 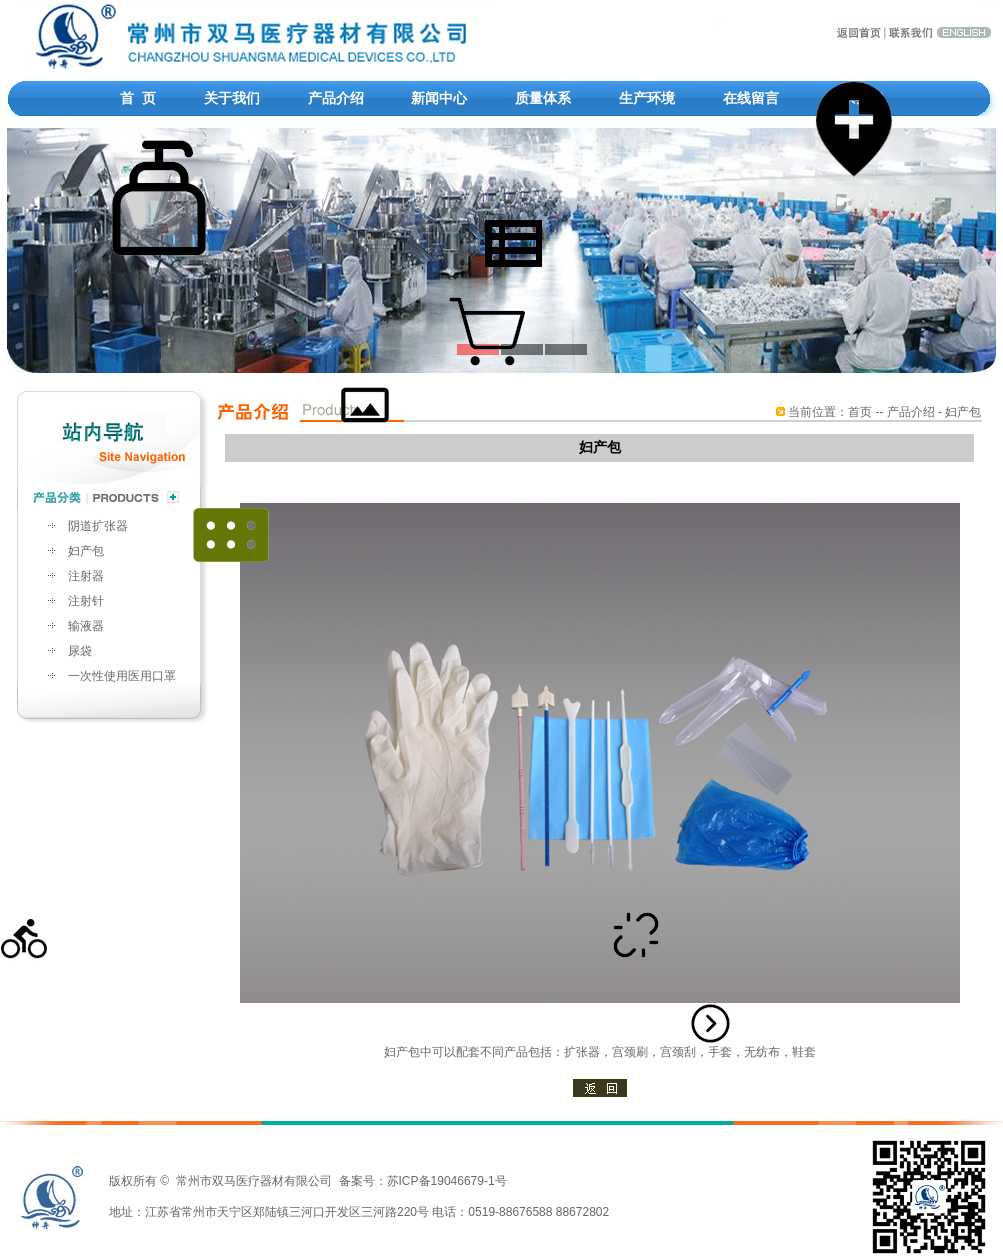 What do you see at coordinates (365, 405) in the screenshot?
I see `view panorama or wide-angle photo` at bounding box center [365, 405].